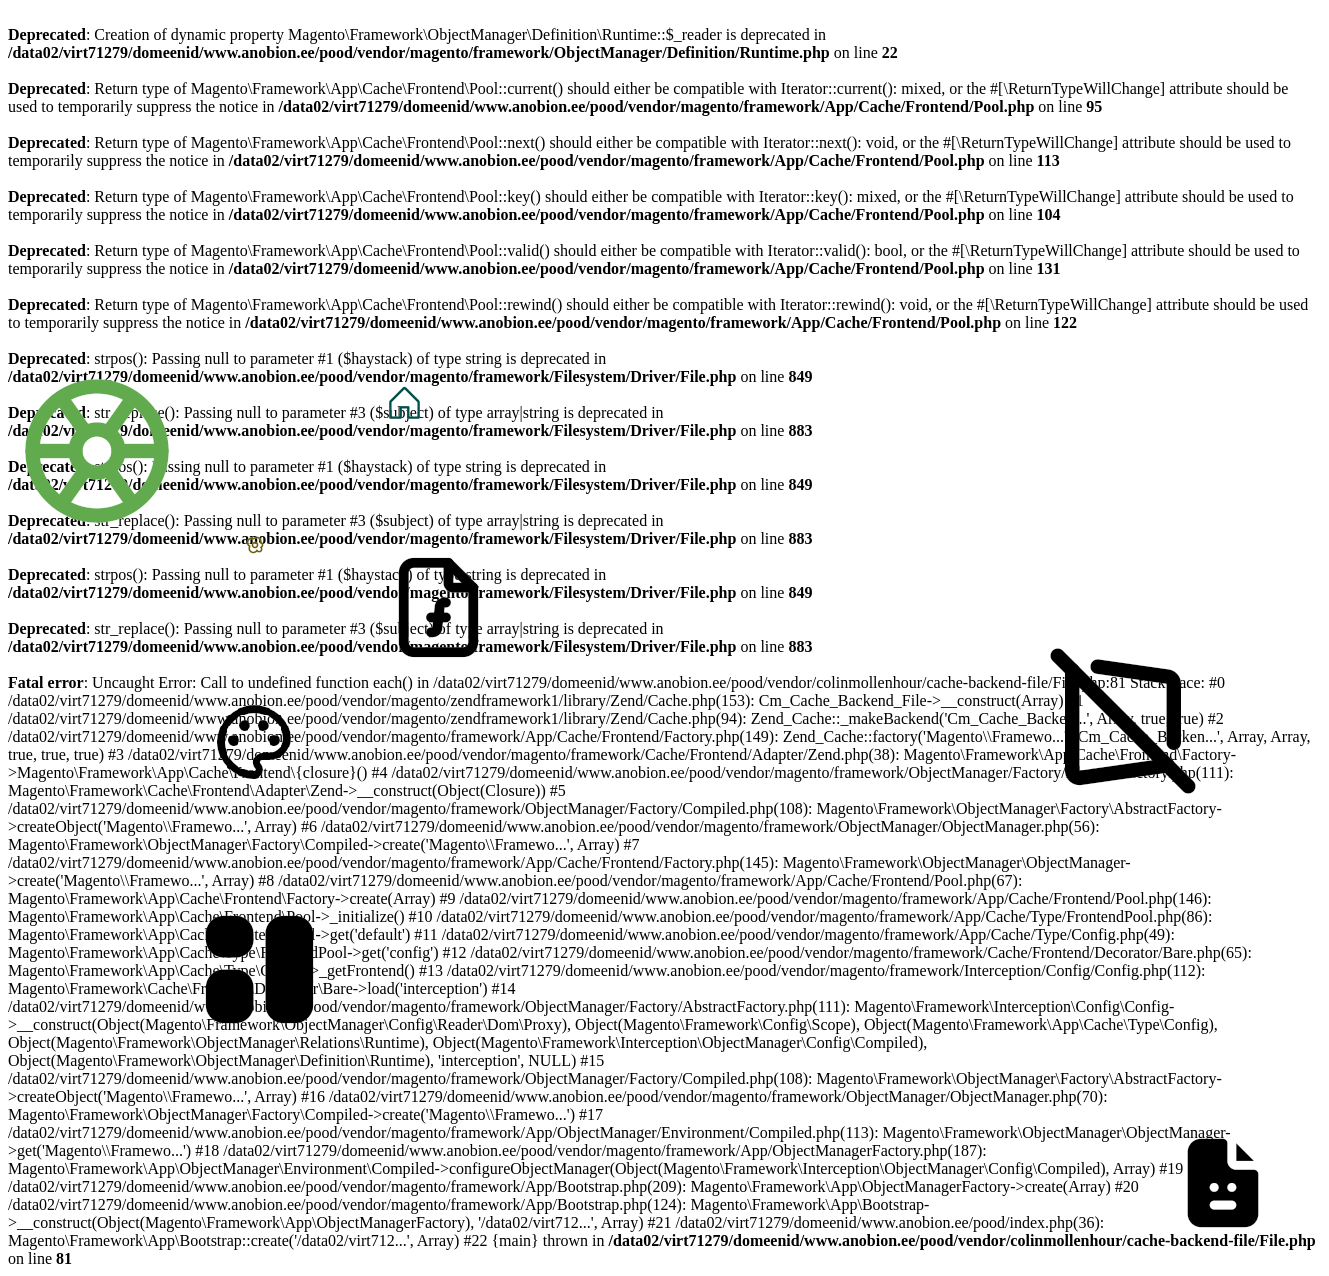 This screenshot has height=1276, width=1329. Describe the element at coordinates (404, 403) in the screenshot. I see `navigate to home screen` at that location.